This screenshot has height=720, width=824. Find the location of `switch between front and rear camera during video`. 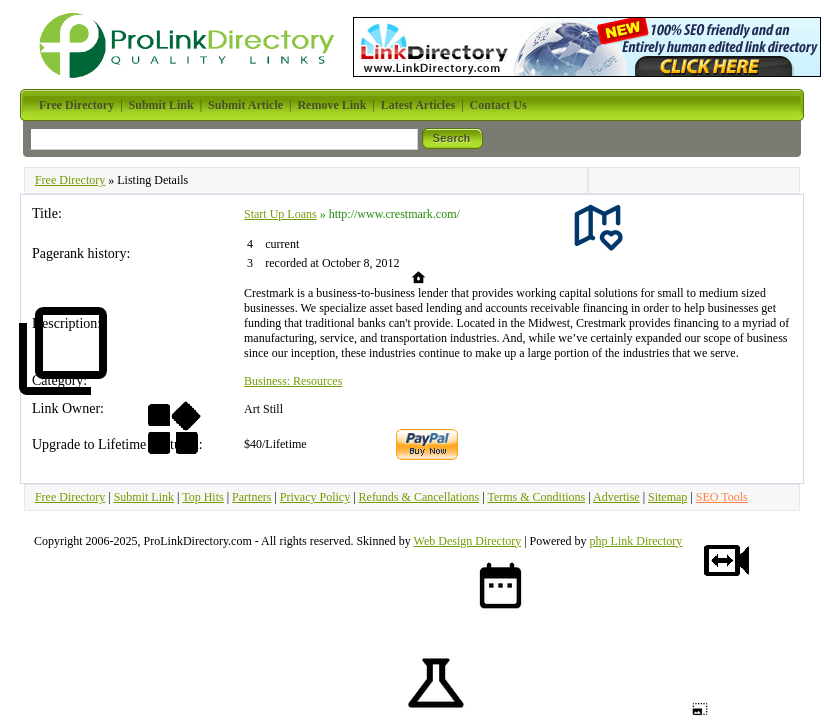

switch between front and rear camera during video is located at coordinates (726, 560).